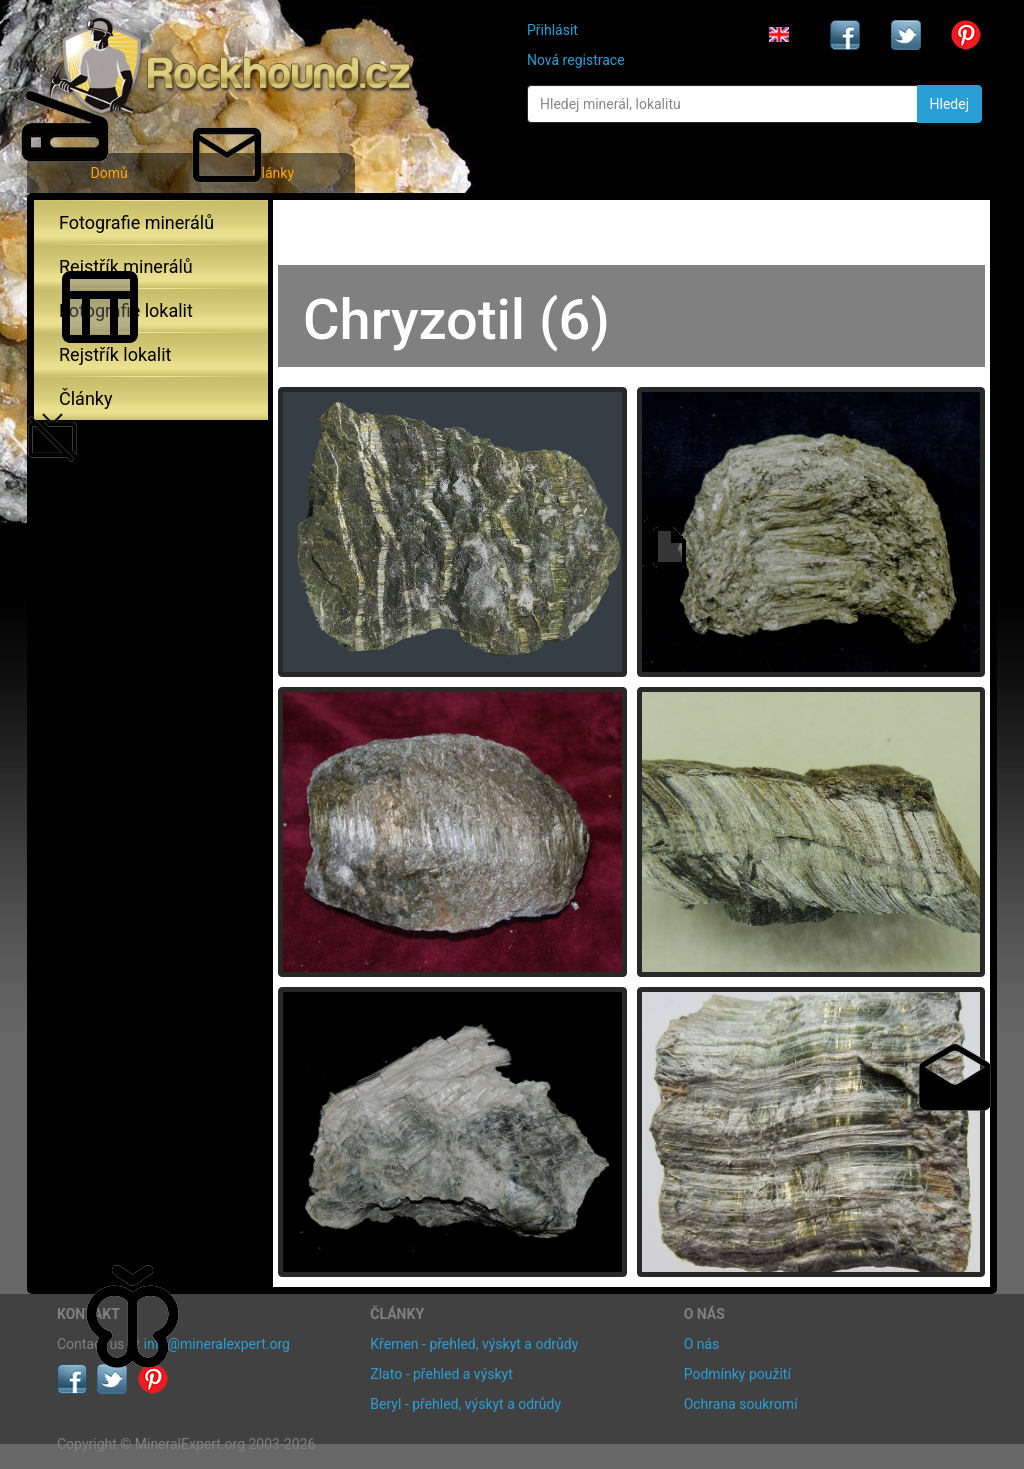  I want to click on access nature or wildlife content, so click(132, 1316).